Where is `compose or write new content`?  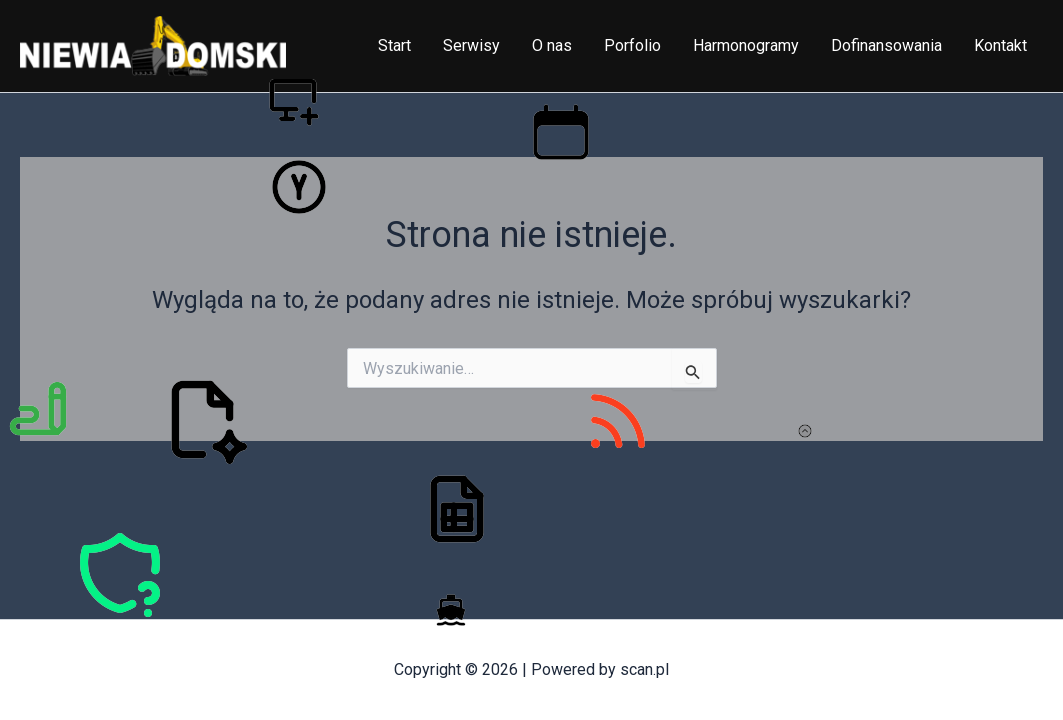 compose or write new content is located at coordinates (39, 411).